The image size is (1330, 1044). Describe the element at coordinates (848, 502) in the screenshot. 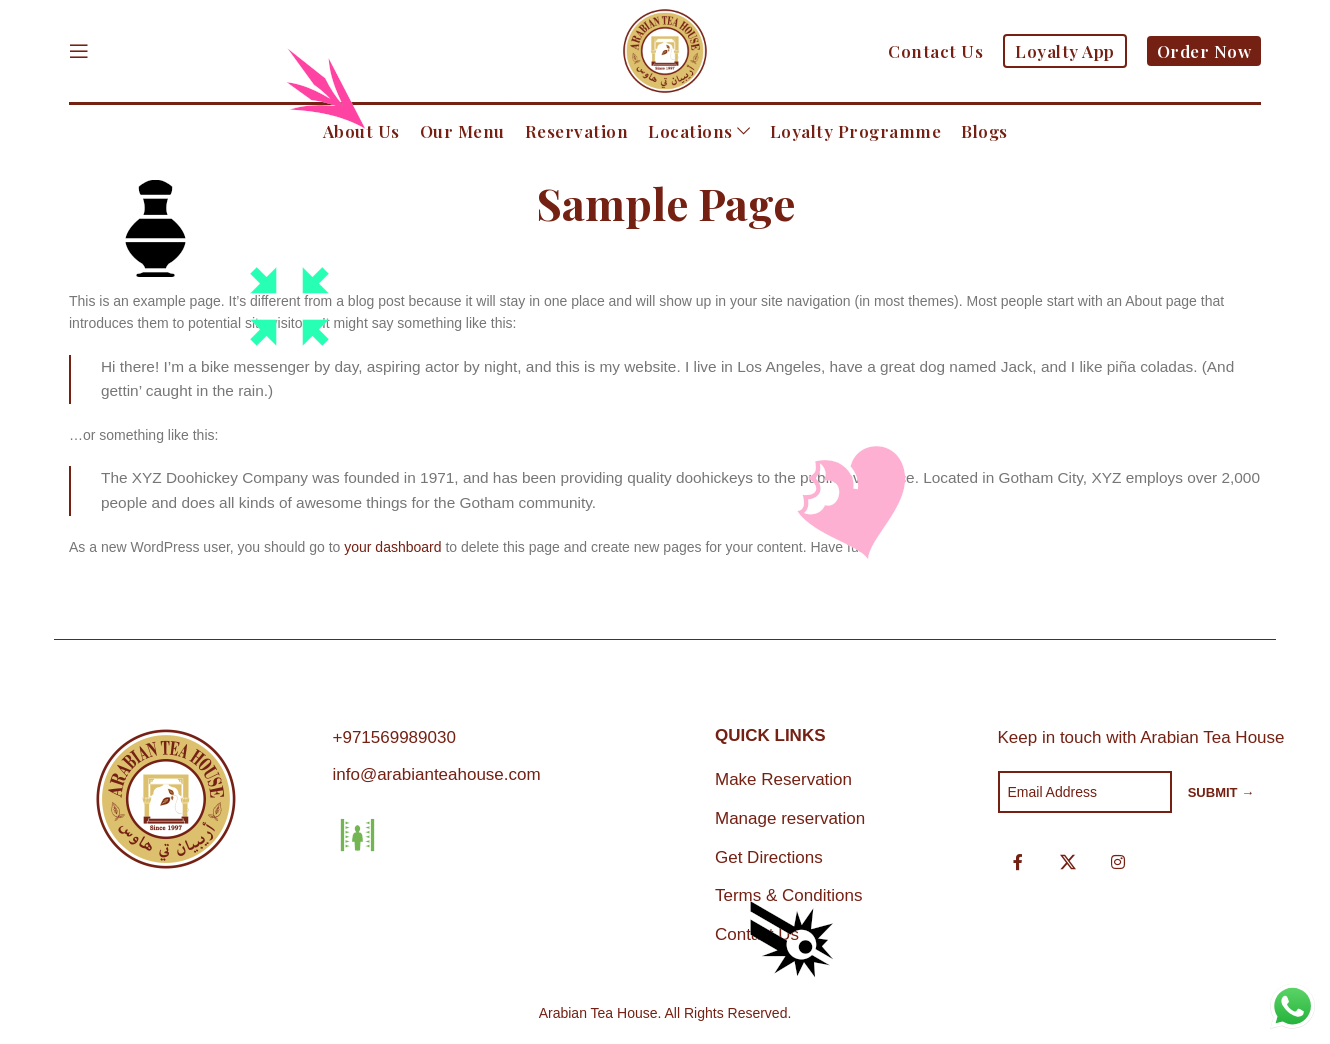

I see `indicates damage or health loss in a game` at that location.